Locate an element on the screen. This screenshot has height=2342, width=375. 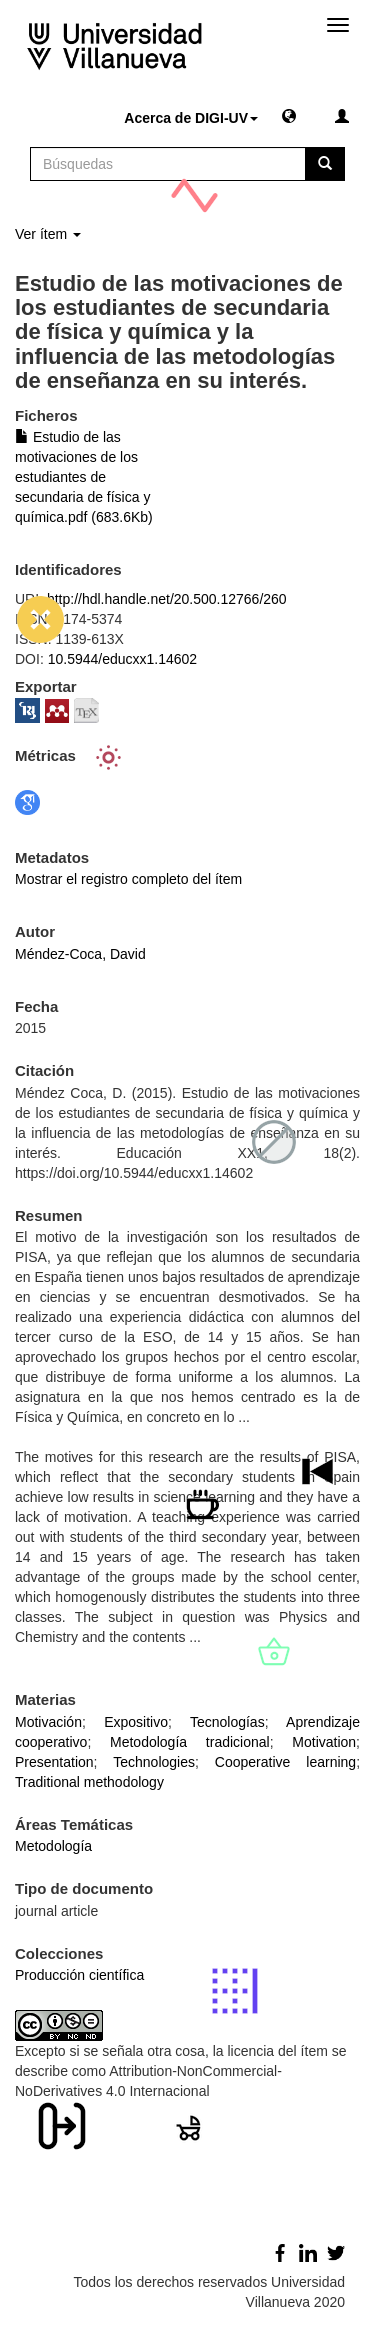
view your shopping basket is located at coordinates (274, 1652).